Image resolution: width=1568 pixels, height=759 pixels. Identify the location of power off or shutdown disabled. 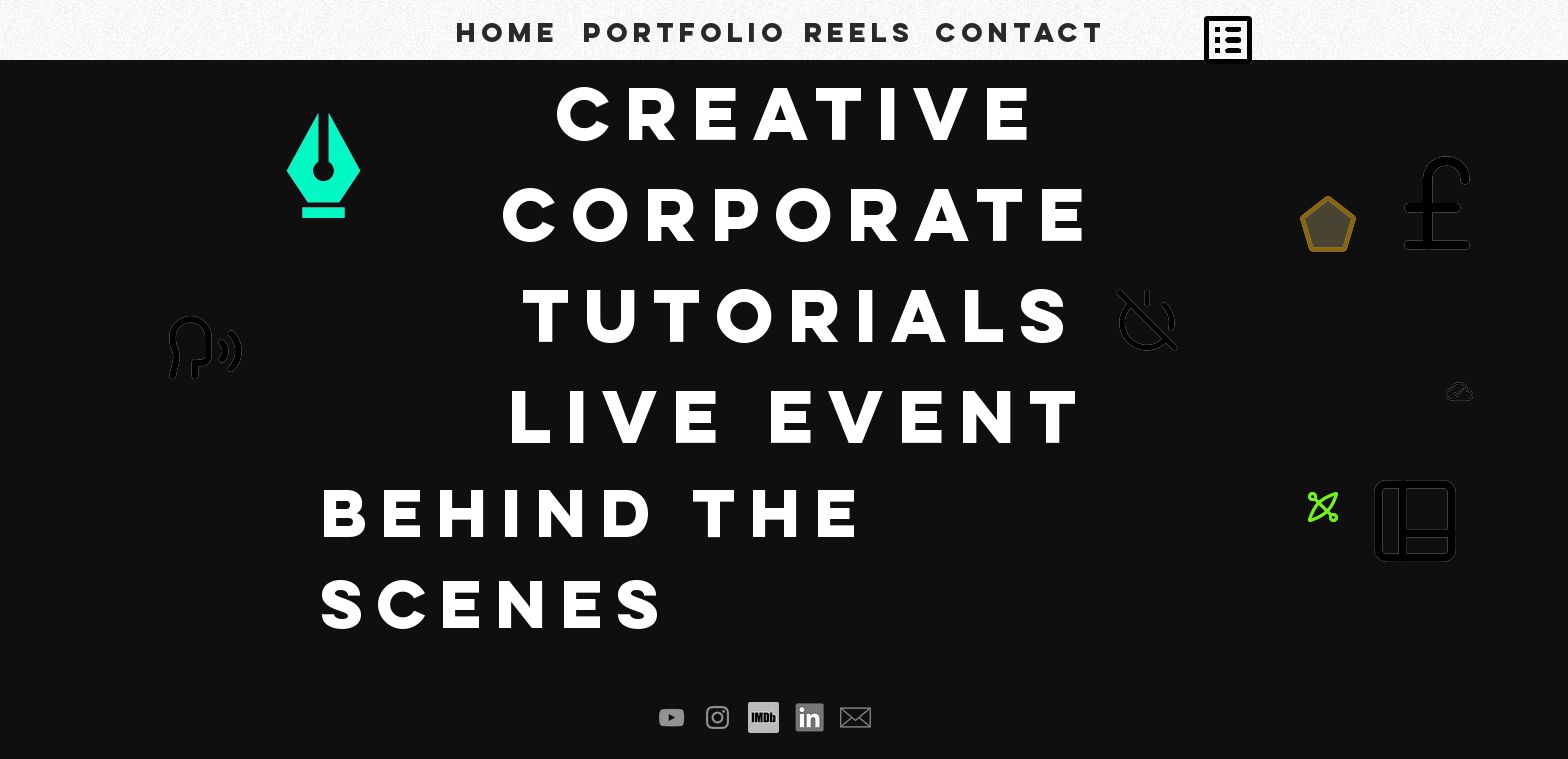
(1147, 320).